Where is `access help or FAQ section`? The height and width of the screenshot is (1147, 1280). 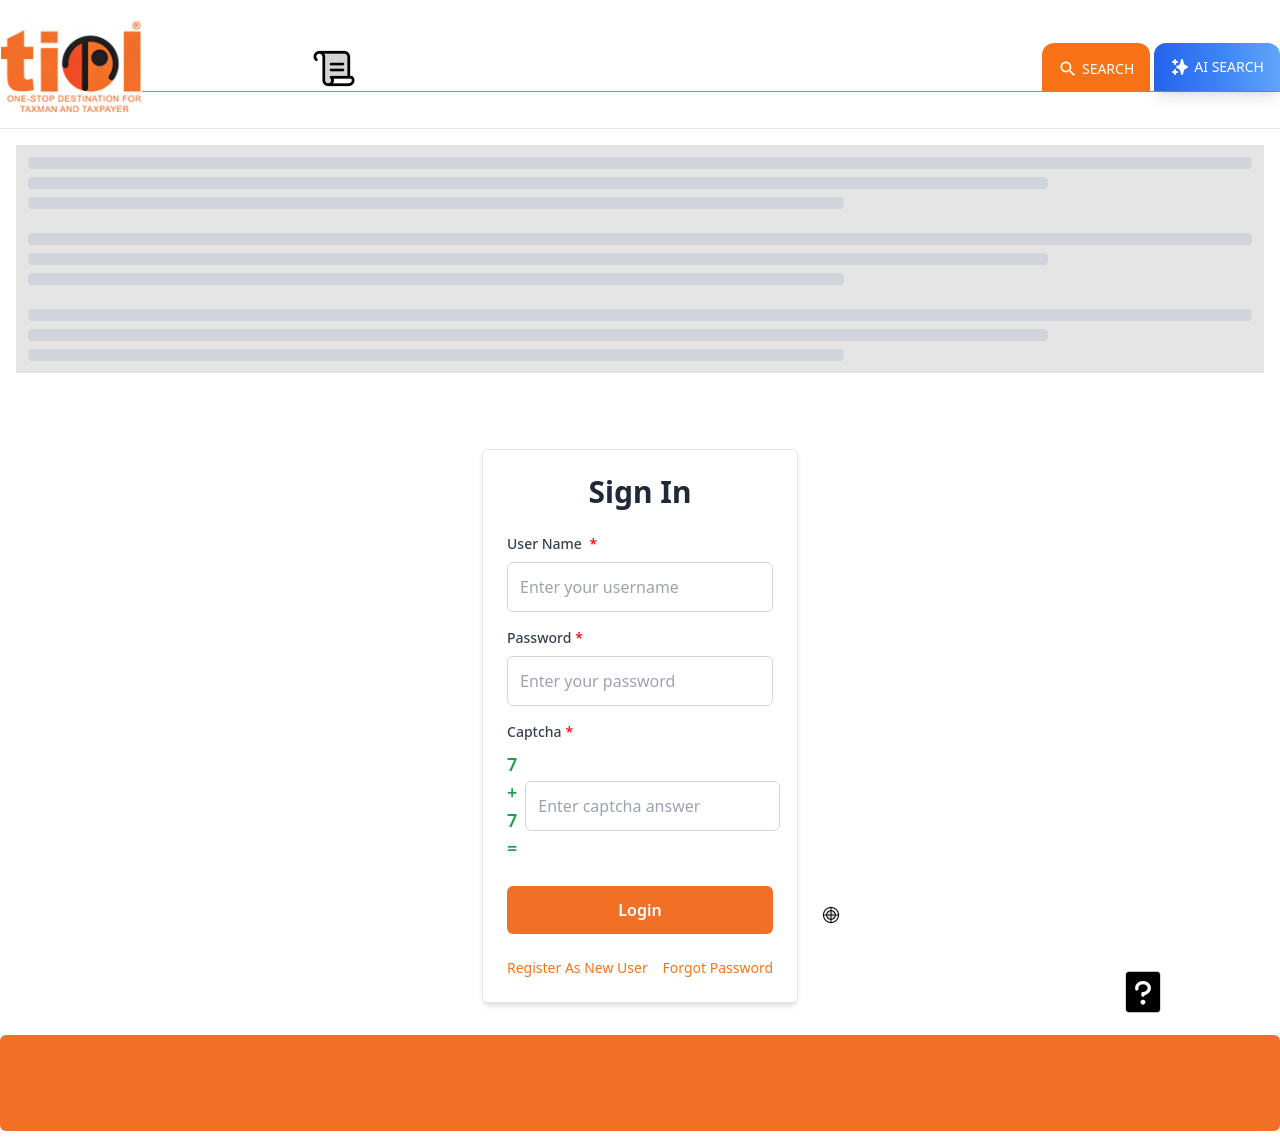 access help or FAQ section is located at coordinates (1143, 992).